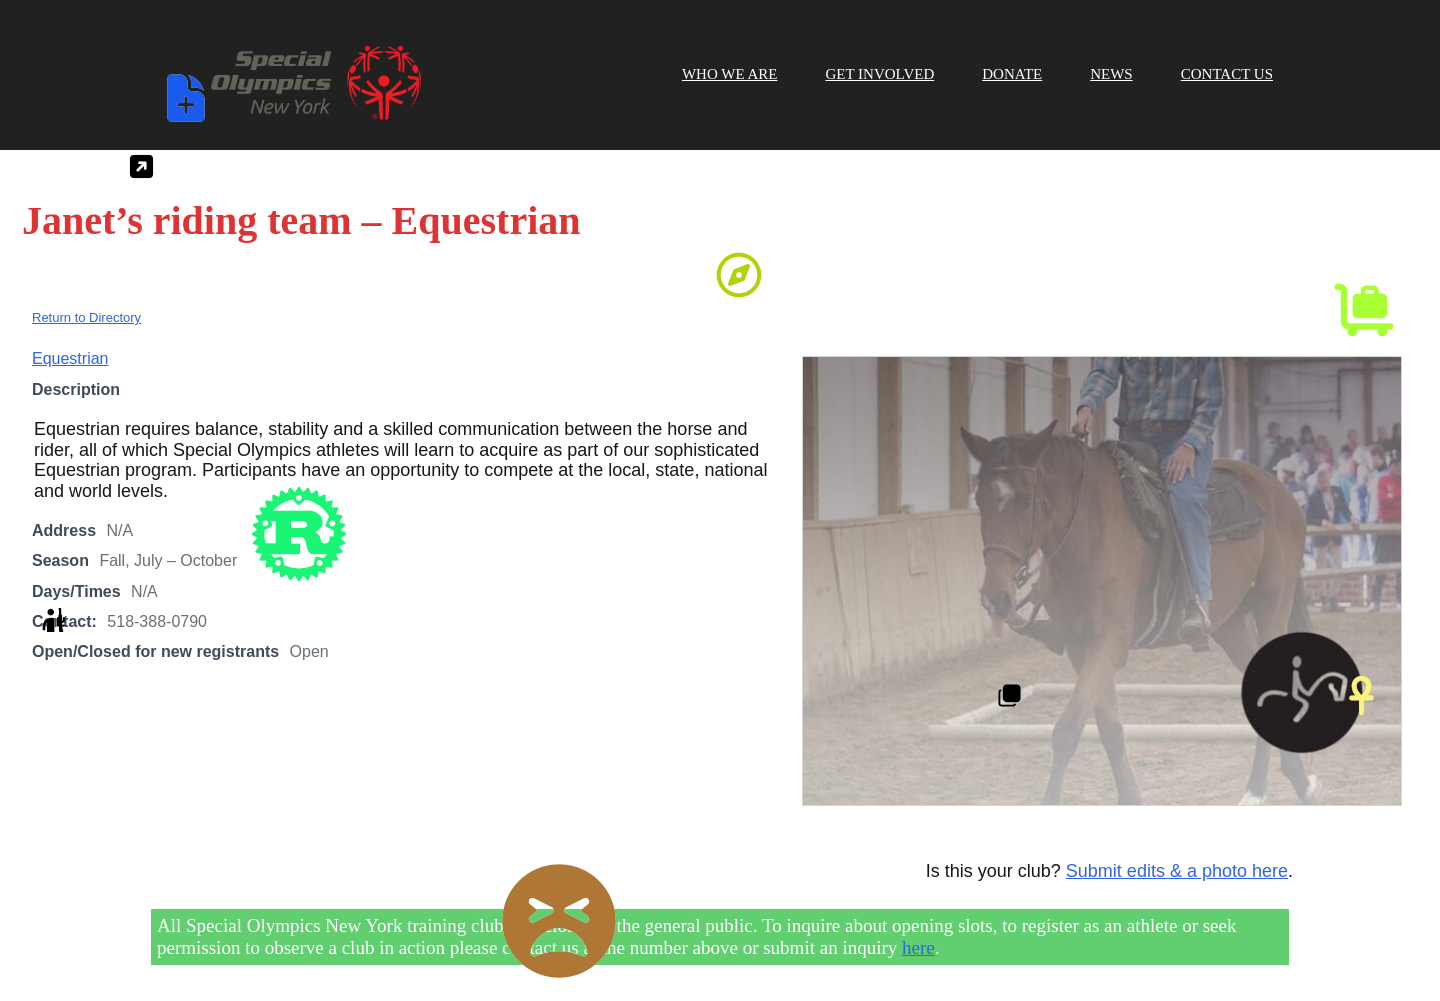 The width and height of the screenshot is (1440, 1001). Describe the element at coordinates (53, 620) in the screenshot. I see `indicates military or armed personnel` at that location.